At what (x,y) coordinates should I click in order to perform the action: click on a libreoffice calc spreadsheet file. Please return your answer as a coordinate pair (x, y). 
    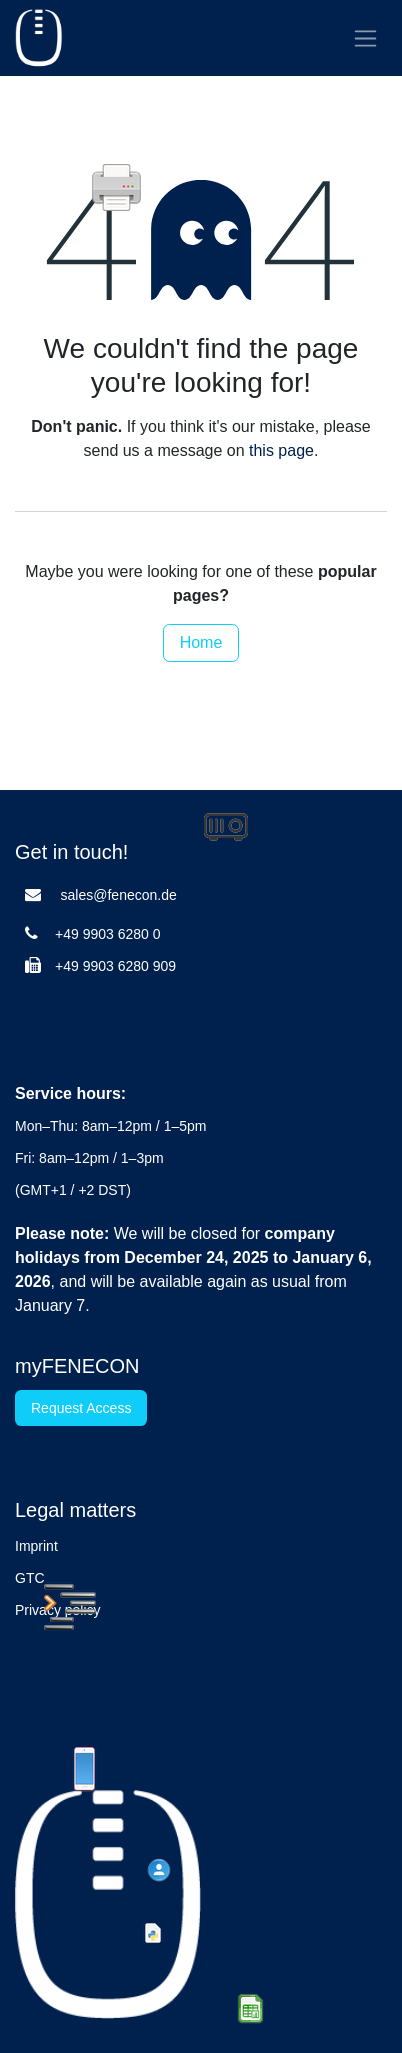
    Looking at the image, I should click on (250, 2008).